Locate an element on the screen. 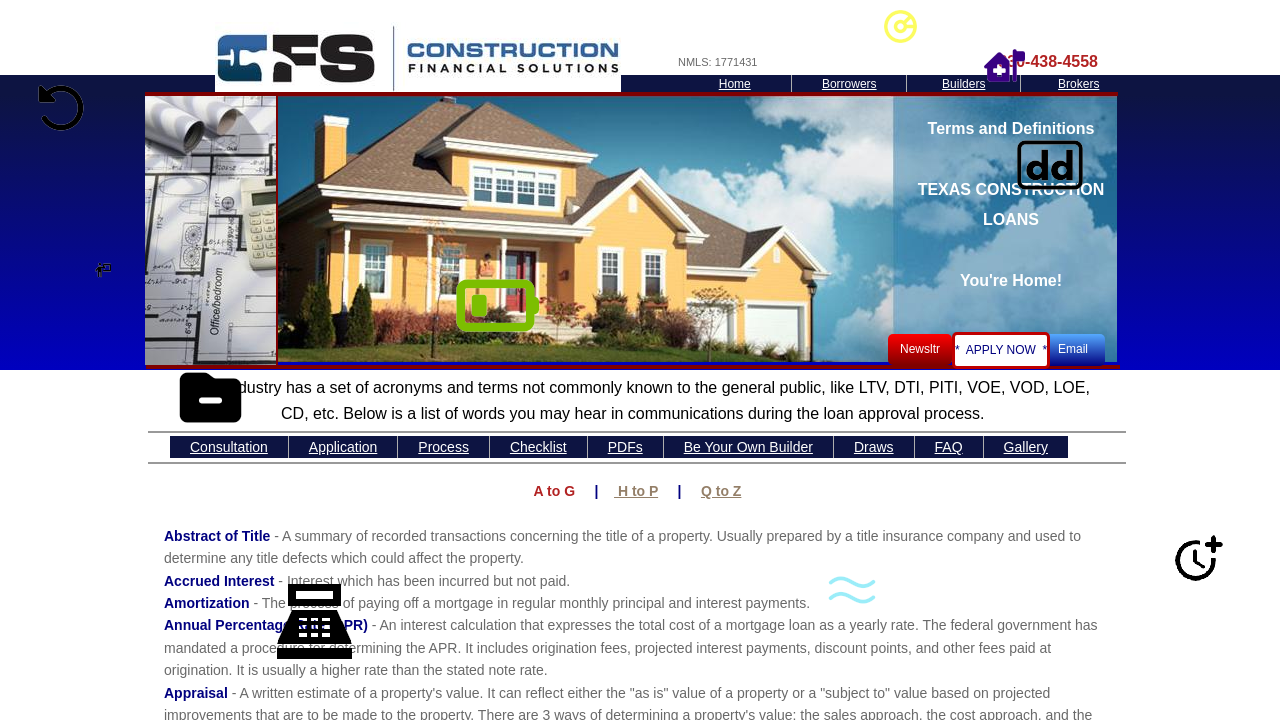 Image resolution: width=1280 pixels, height=720 pixels. access presentation or teaching mode is located at coordinates (103, 270).